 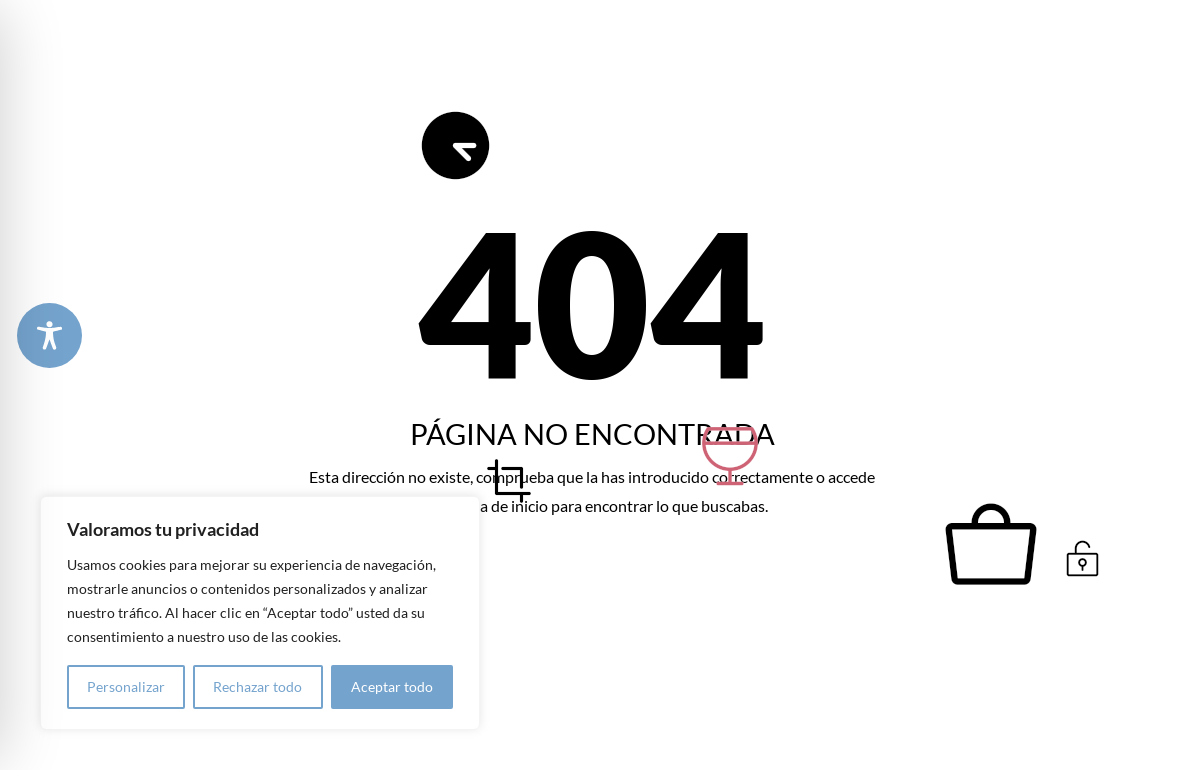 I want to click on view wine or beverage menu, so click(x=730, y=455).